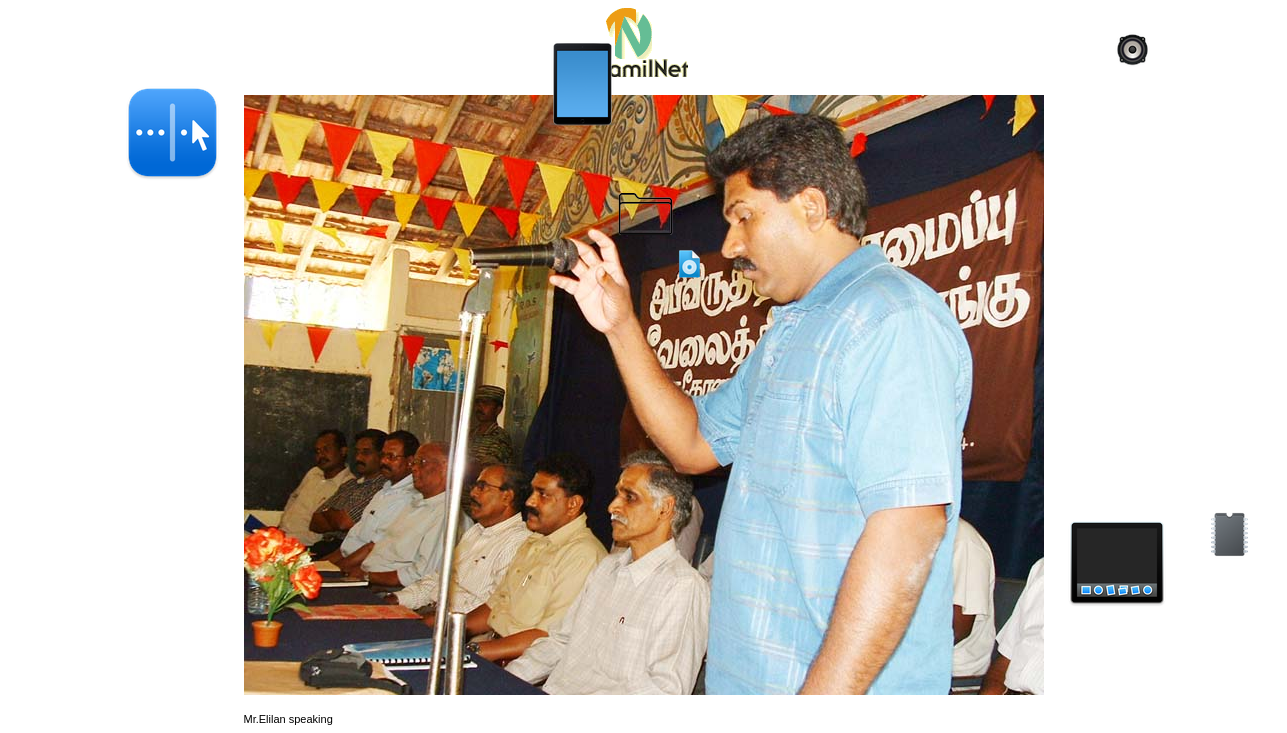 The width and height of the screenshot is (1287, 733). I want to click on configure universal control settings for multi-device input, so click(172, 132).